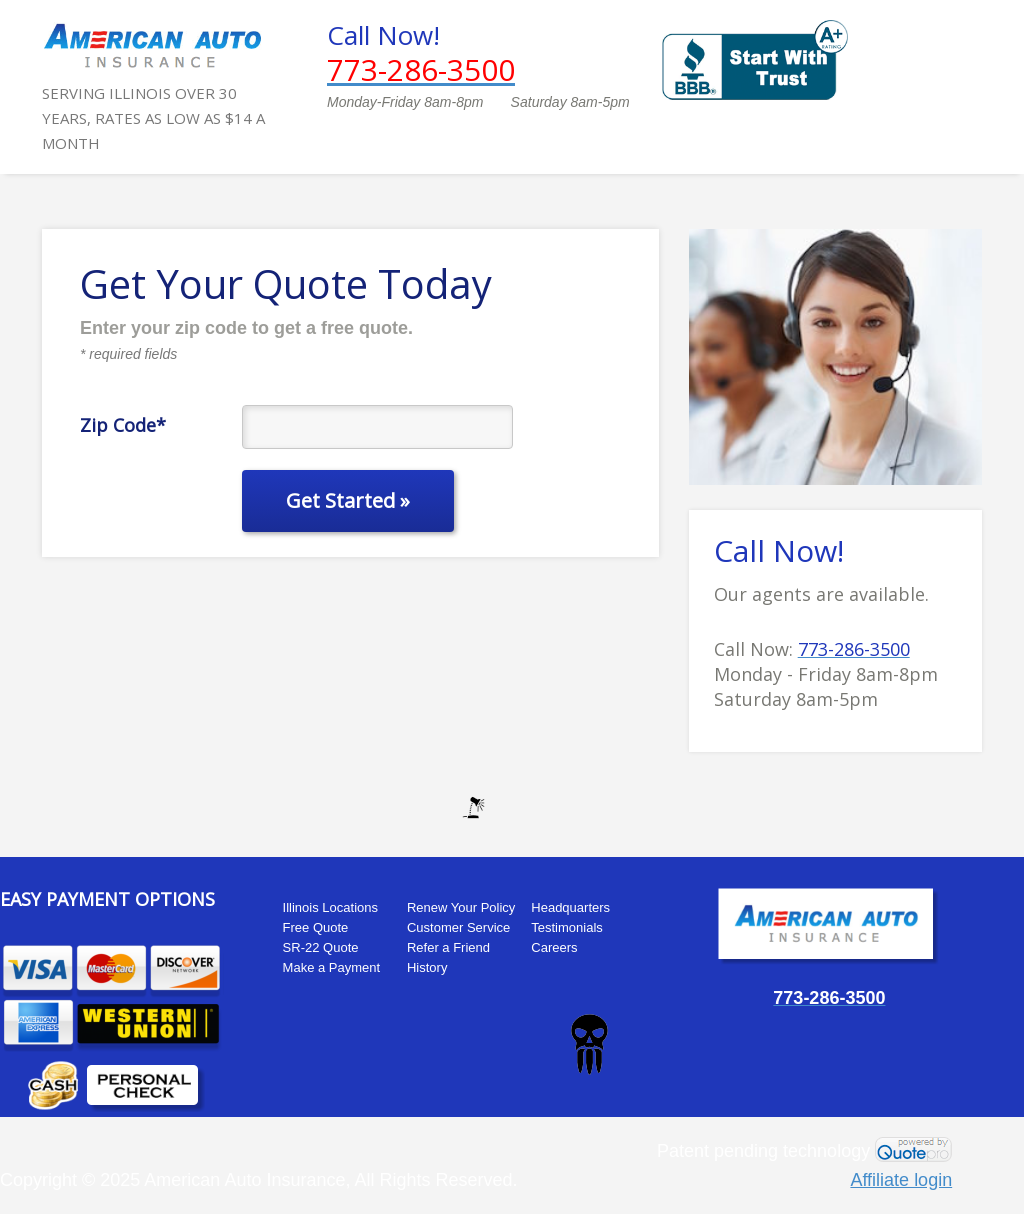  What do you see at coordinates (473, 807) in the screenshot?
I see `toggle desk lamp or reading light` at bounding box center [473, 807].